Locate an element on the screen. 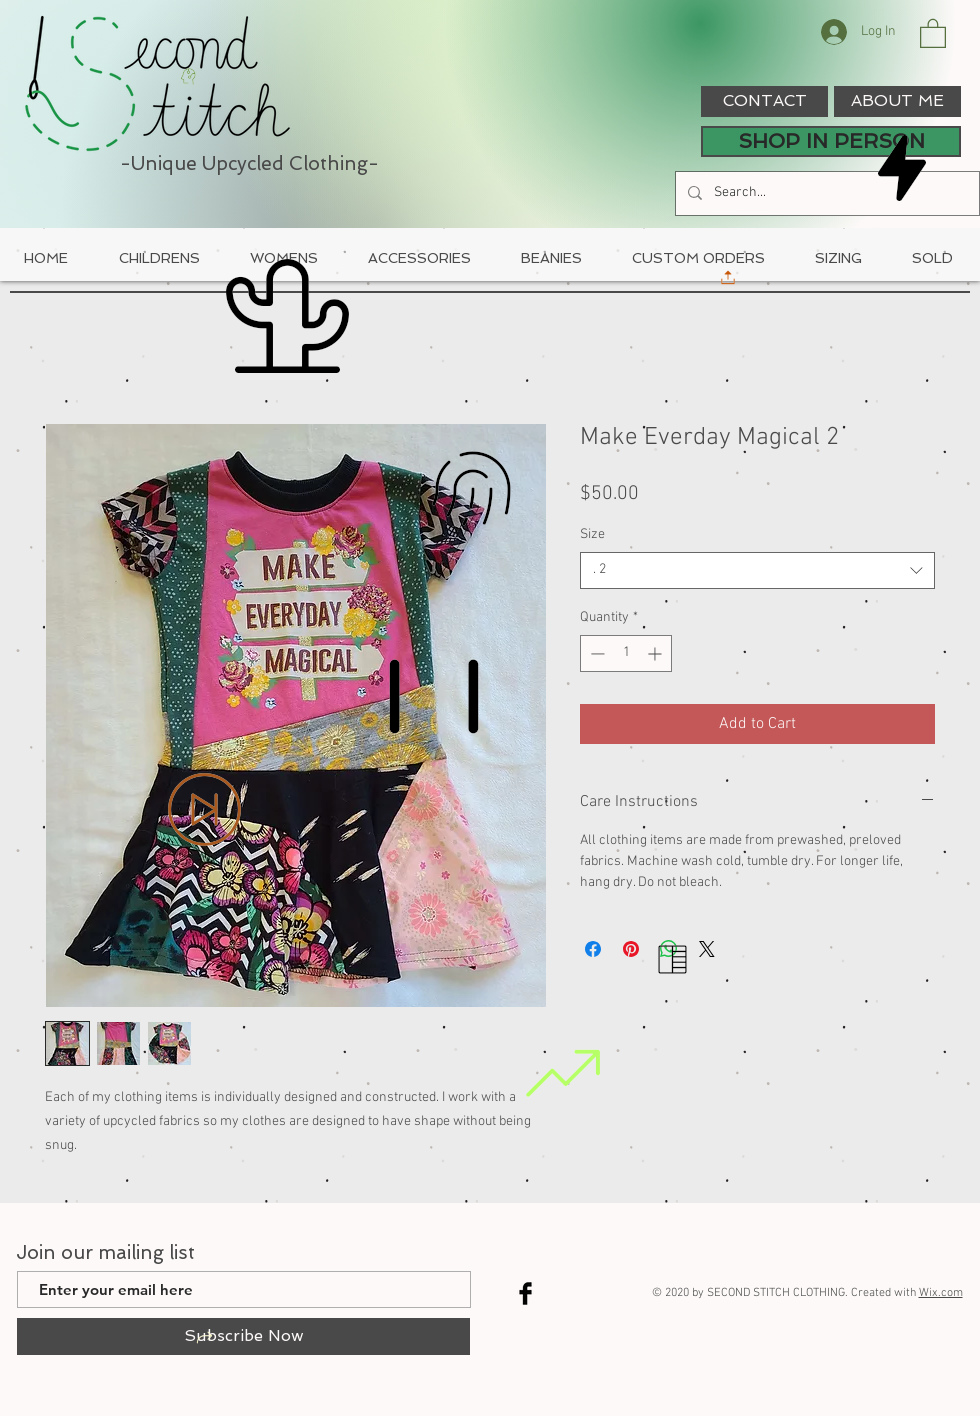 The height and width of the screenshot is (1416, 980). enable flash for camera is located at coordinates (902, 168).